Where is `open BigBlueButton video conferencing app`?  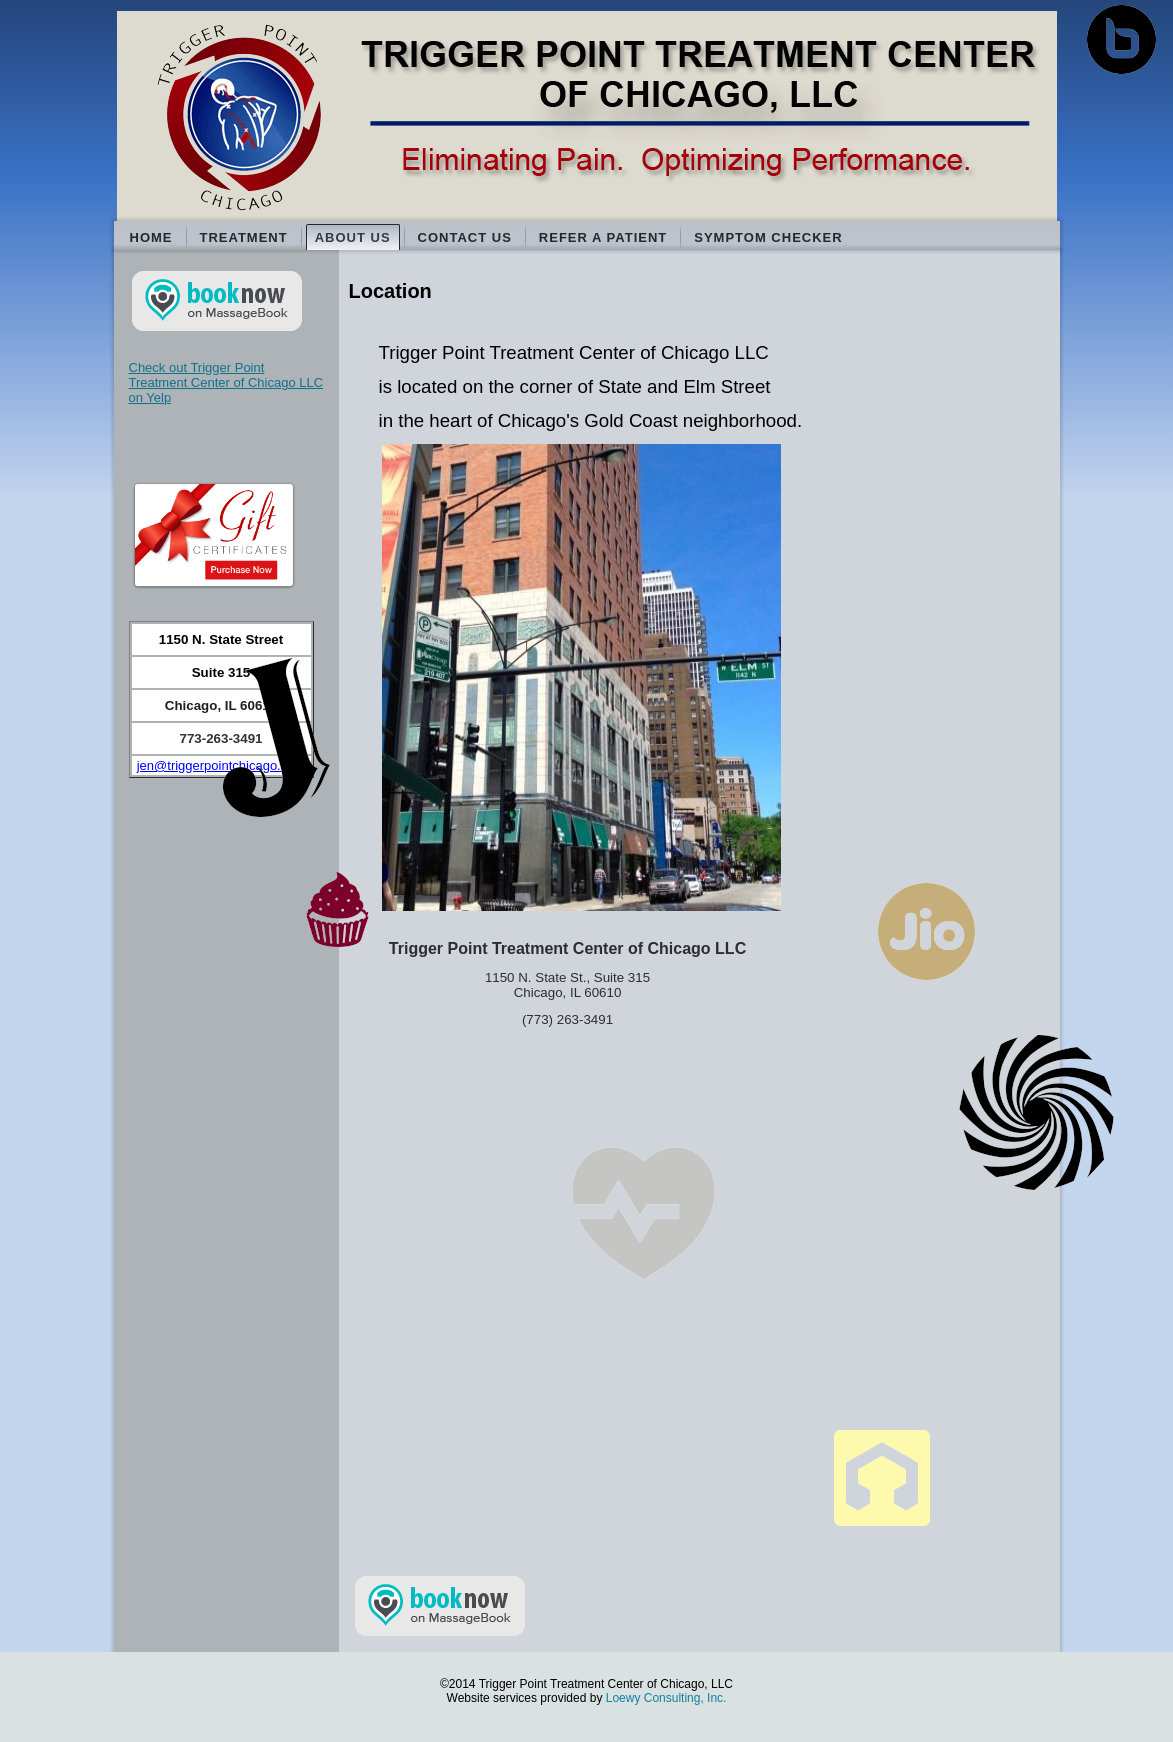 open BigBlueButton video conferencing app is located at coordinates (1121, 39).